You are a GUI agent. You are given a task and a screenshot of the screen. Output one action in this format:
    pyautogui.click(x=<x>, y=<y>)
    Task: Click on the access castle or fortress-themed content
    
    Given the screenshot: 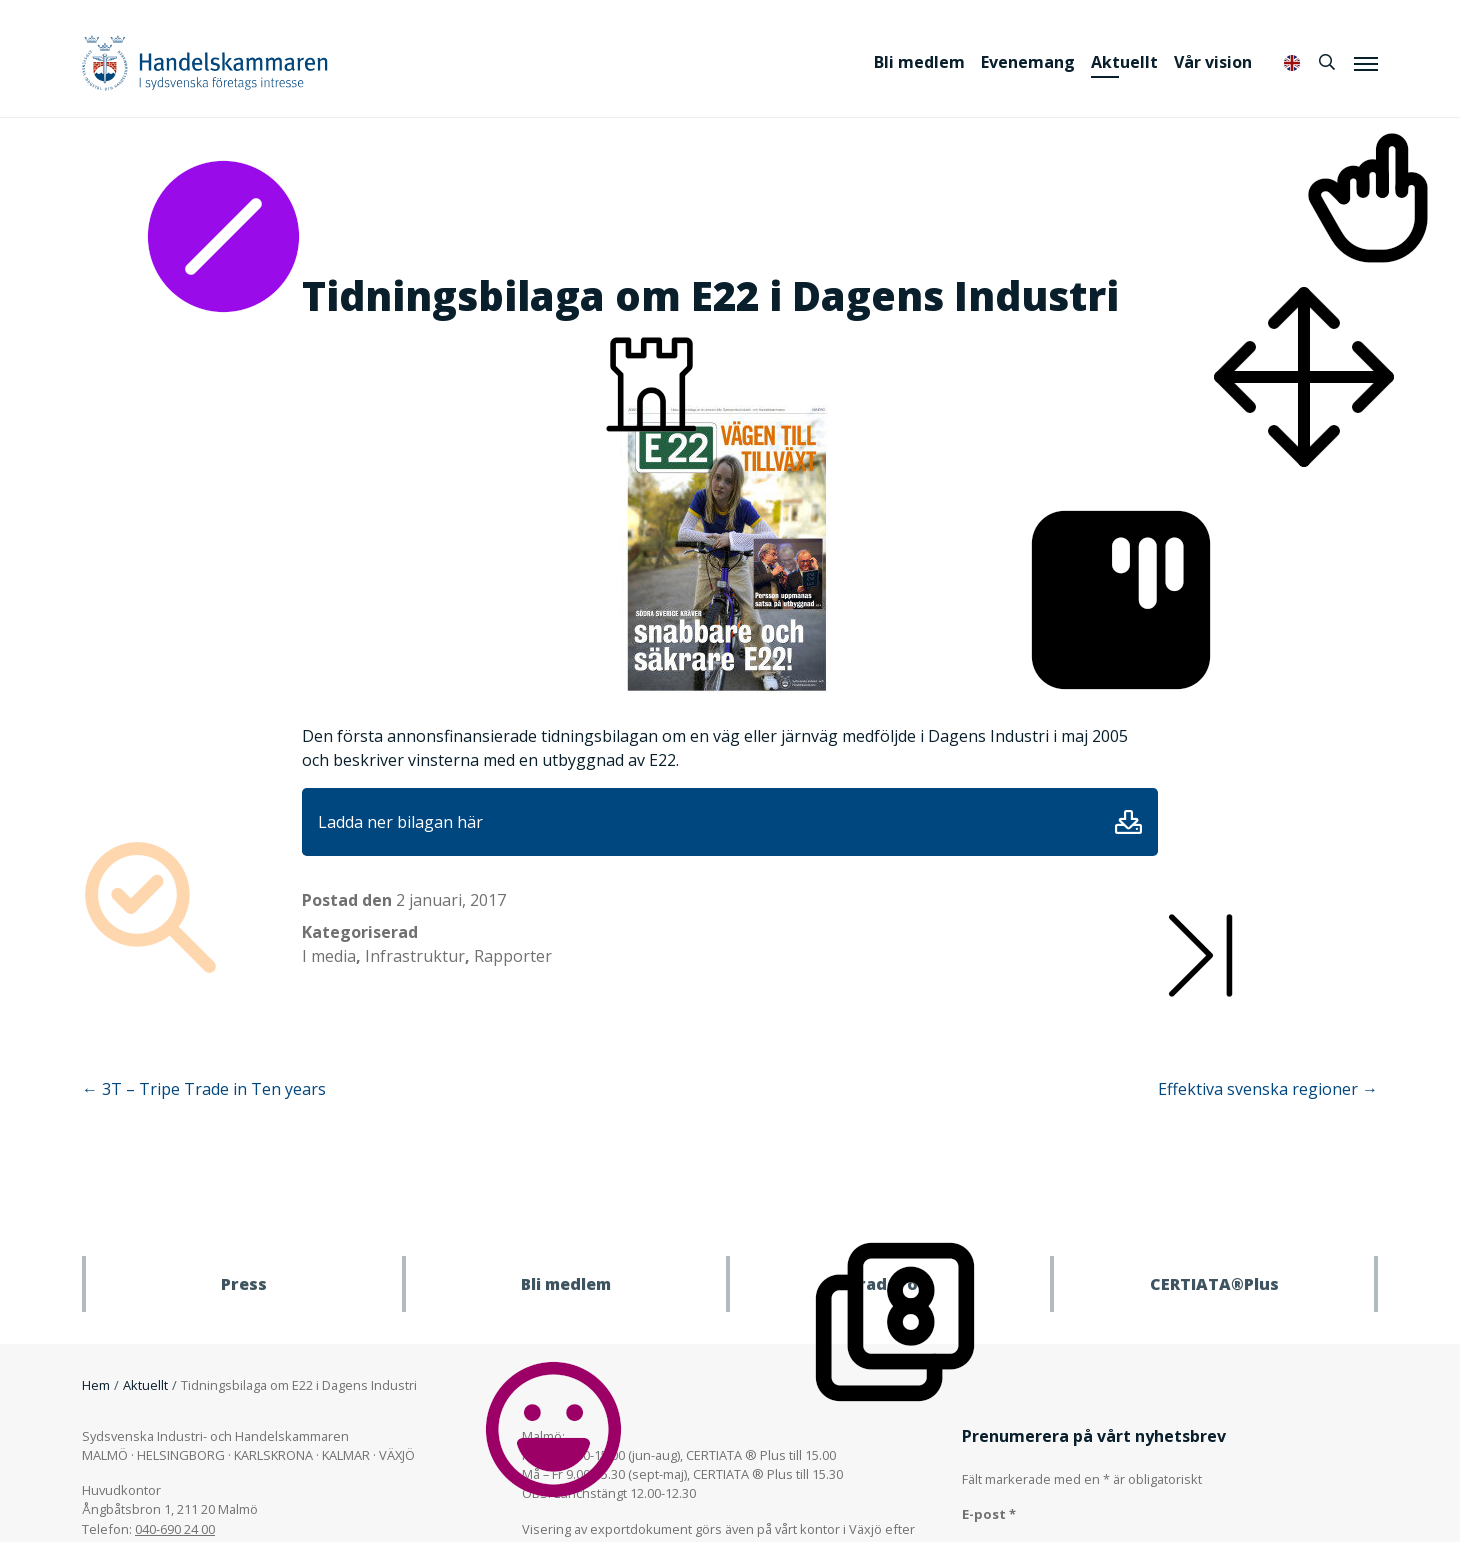 What is the action you would take?
    pyautogui.click(x=651, y=382)
    